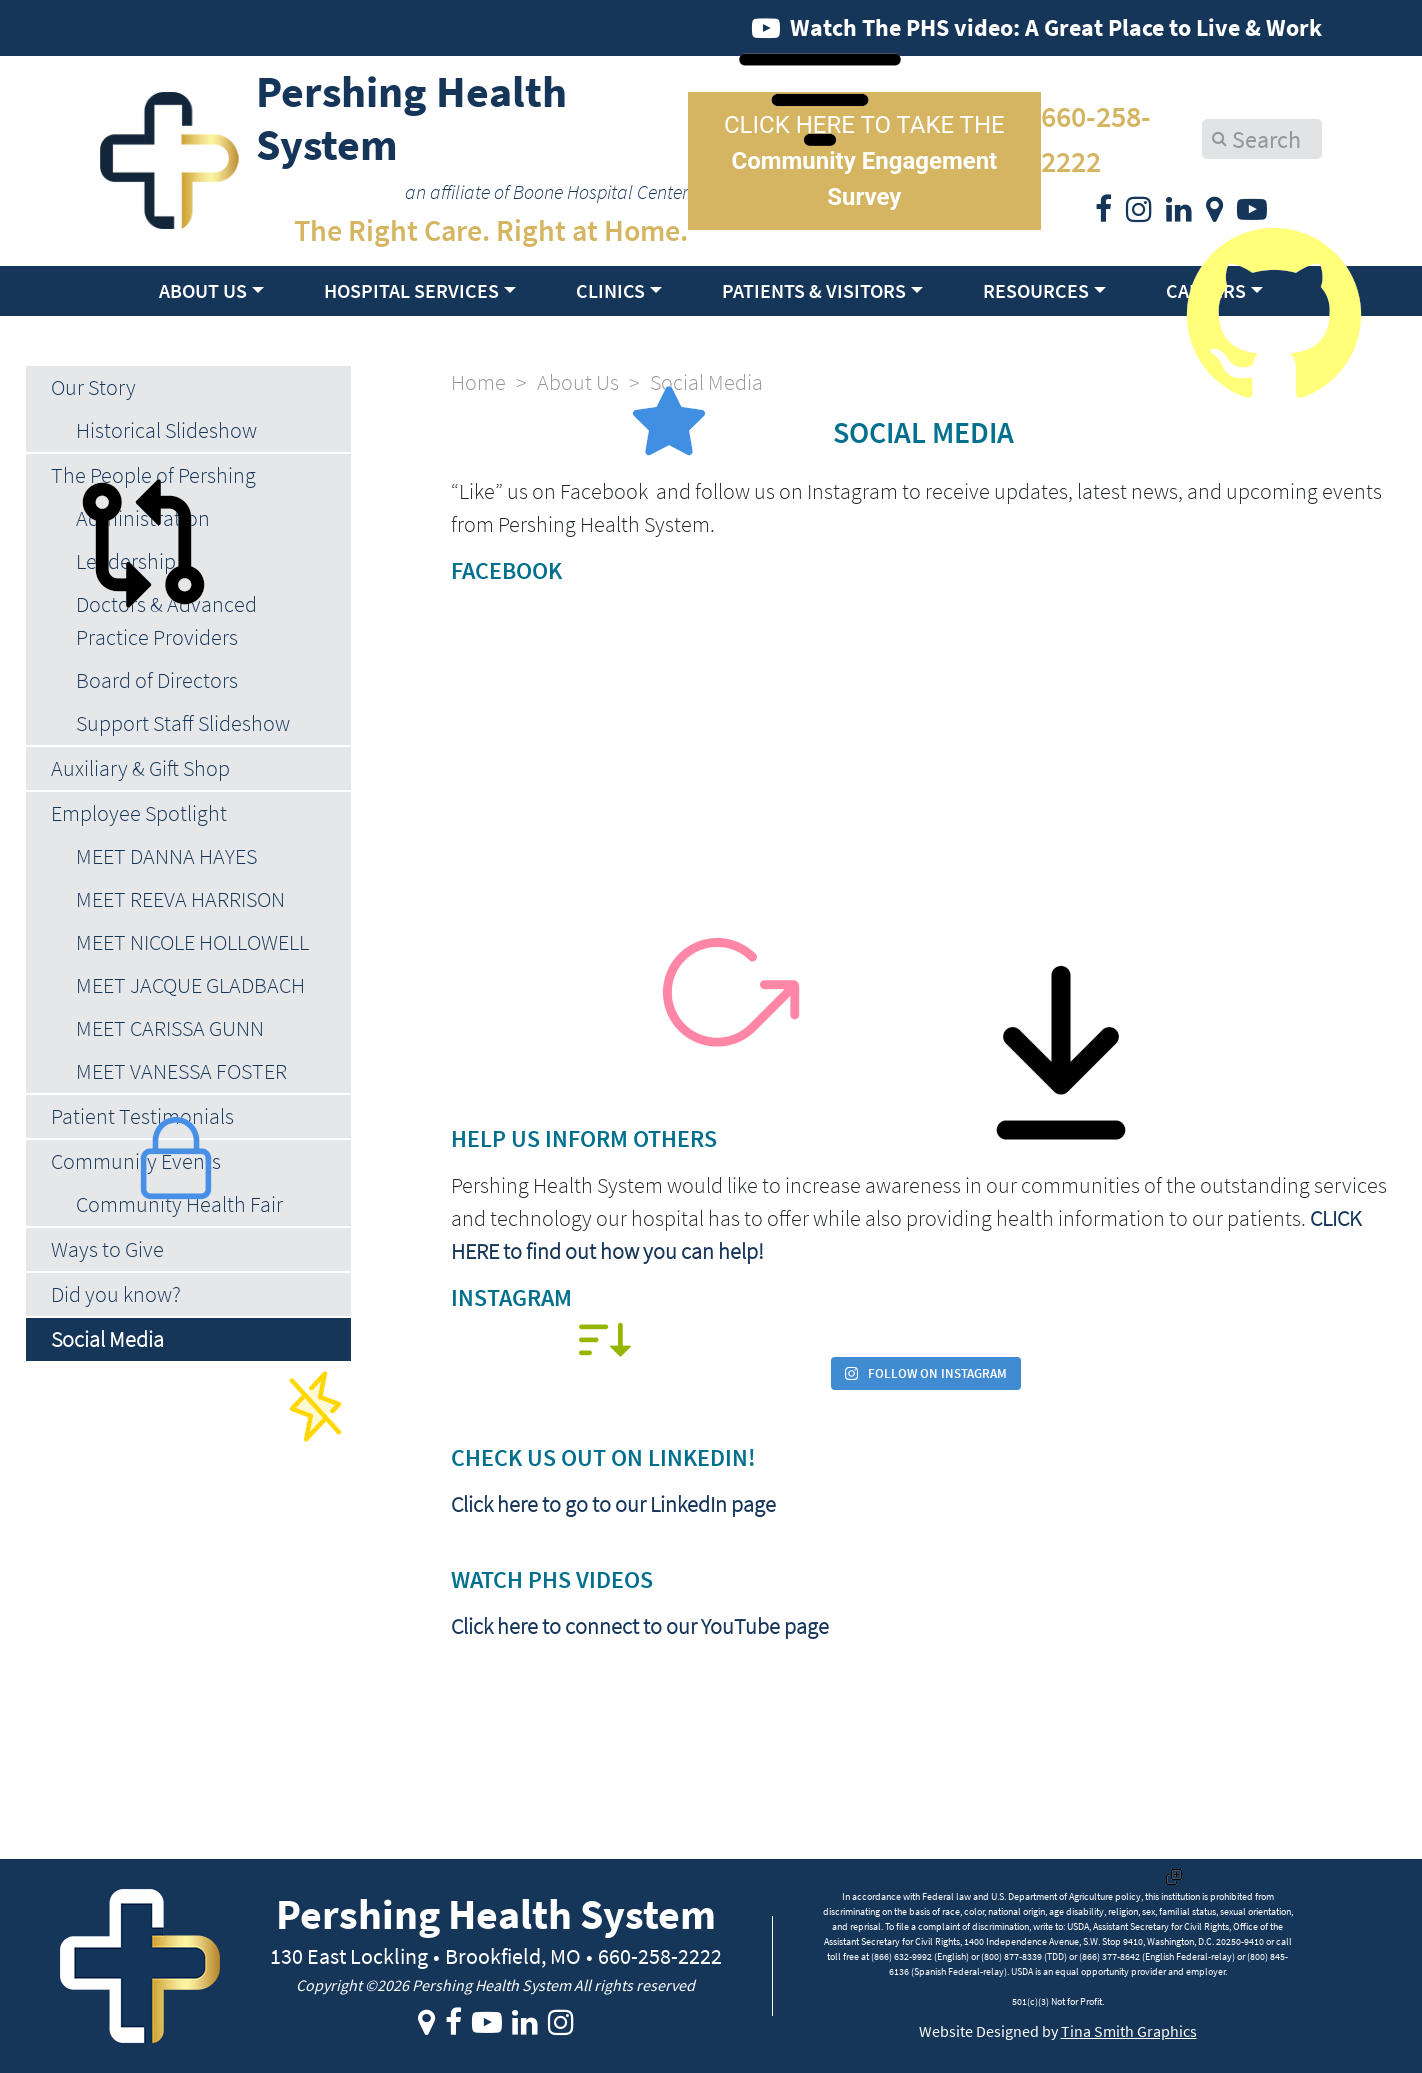 This screenshot has height=2073, width=1422. Describe the element at coordinates (143, 543) in the screenshot. I see `compare branches or commits in a repository` at that location.